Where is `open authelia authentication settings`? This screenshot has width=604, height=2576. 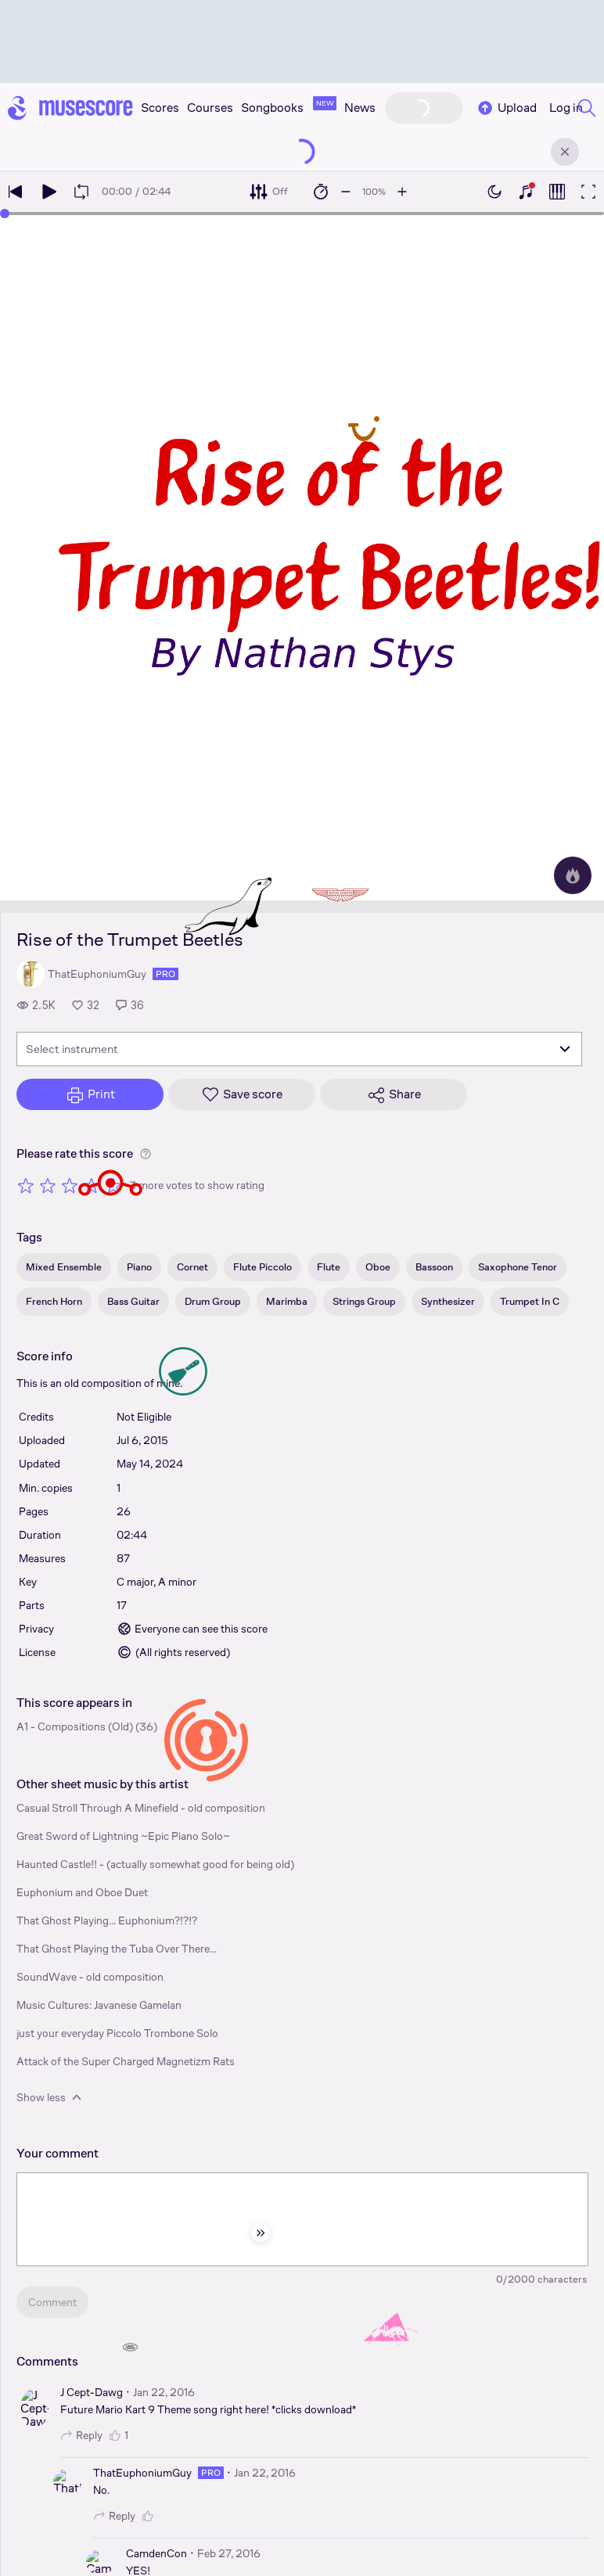 open authelia authentication settings is located at coordinates (206, 1740).